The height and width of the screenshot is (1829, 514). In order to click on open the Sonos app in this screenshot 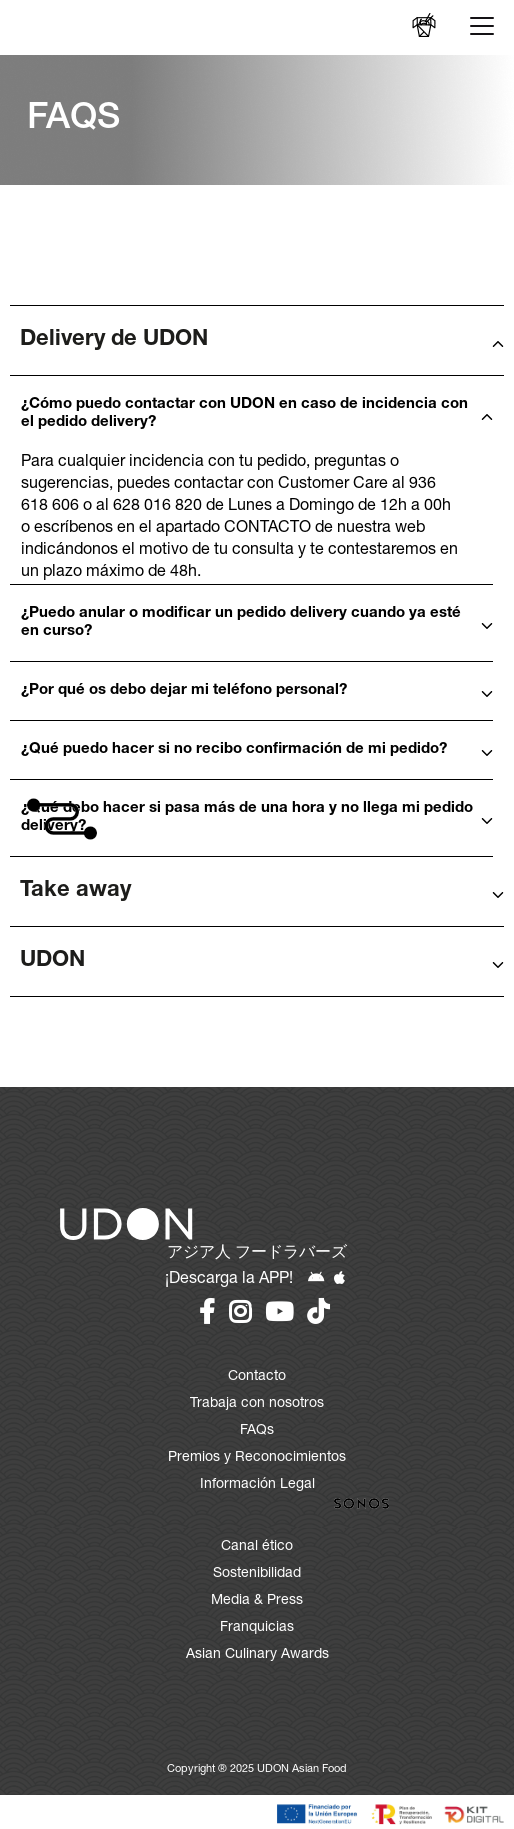, I will do `click(361, 1503)`.